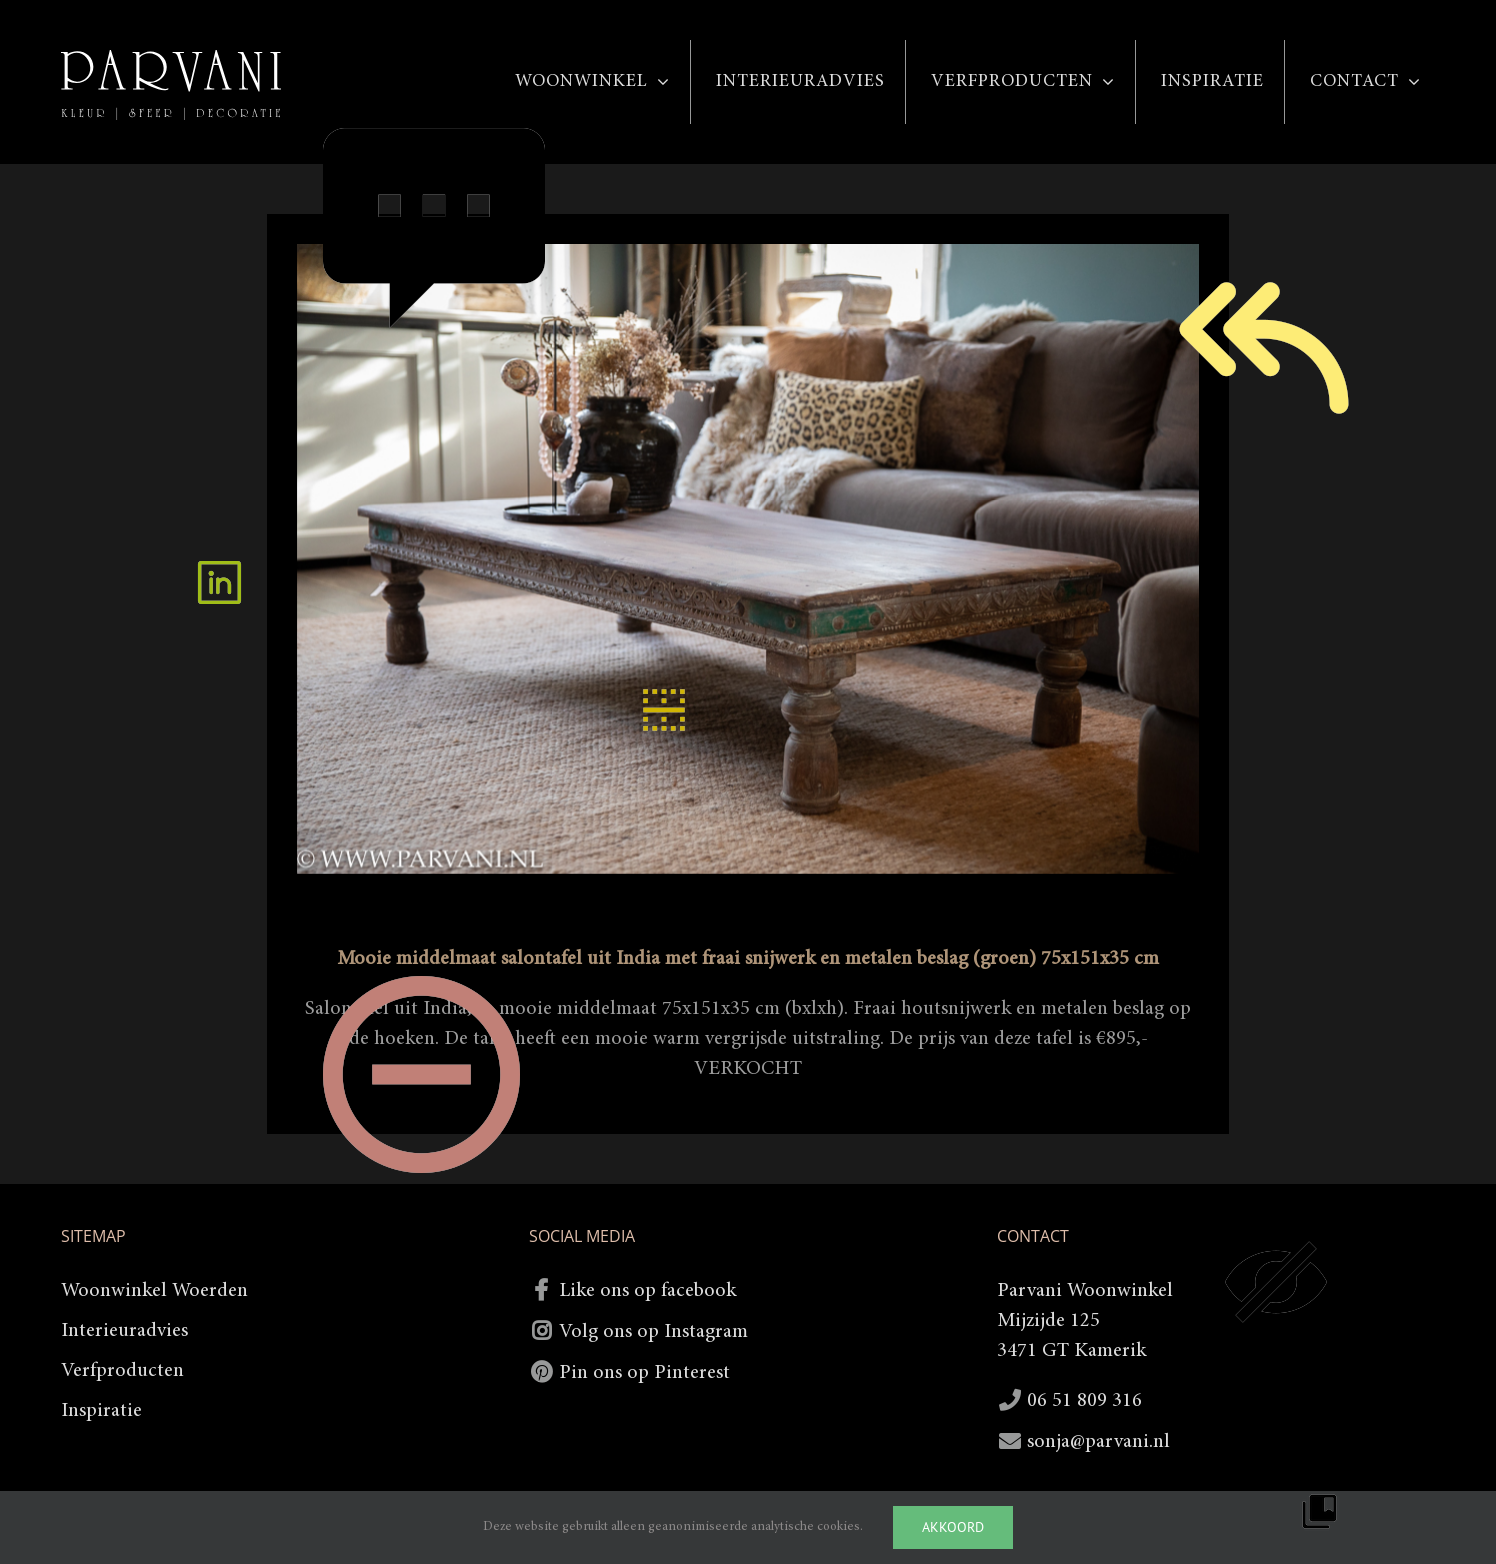 The width and height of the screenshot is (1496, 1564). I want to click on open chat or messaging, so click(434, 228).